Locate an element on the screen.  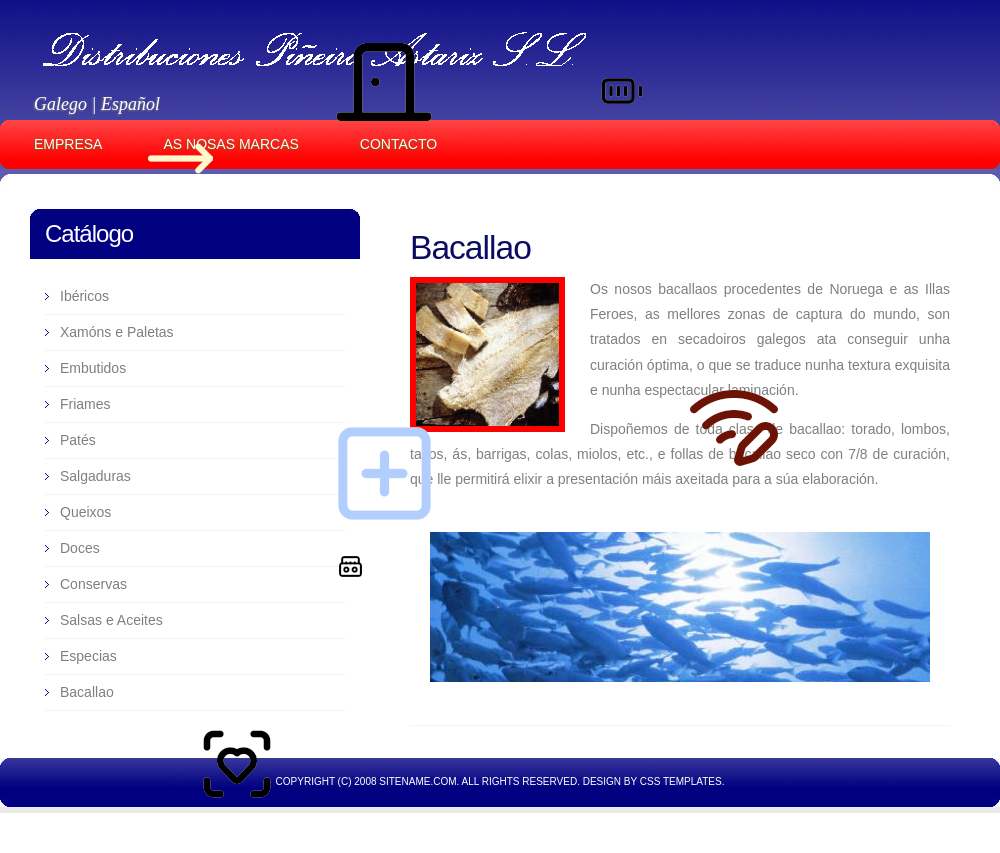
move item to the right is located at coordinates (180, 158).